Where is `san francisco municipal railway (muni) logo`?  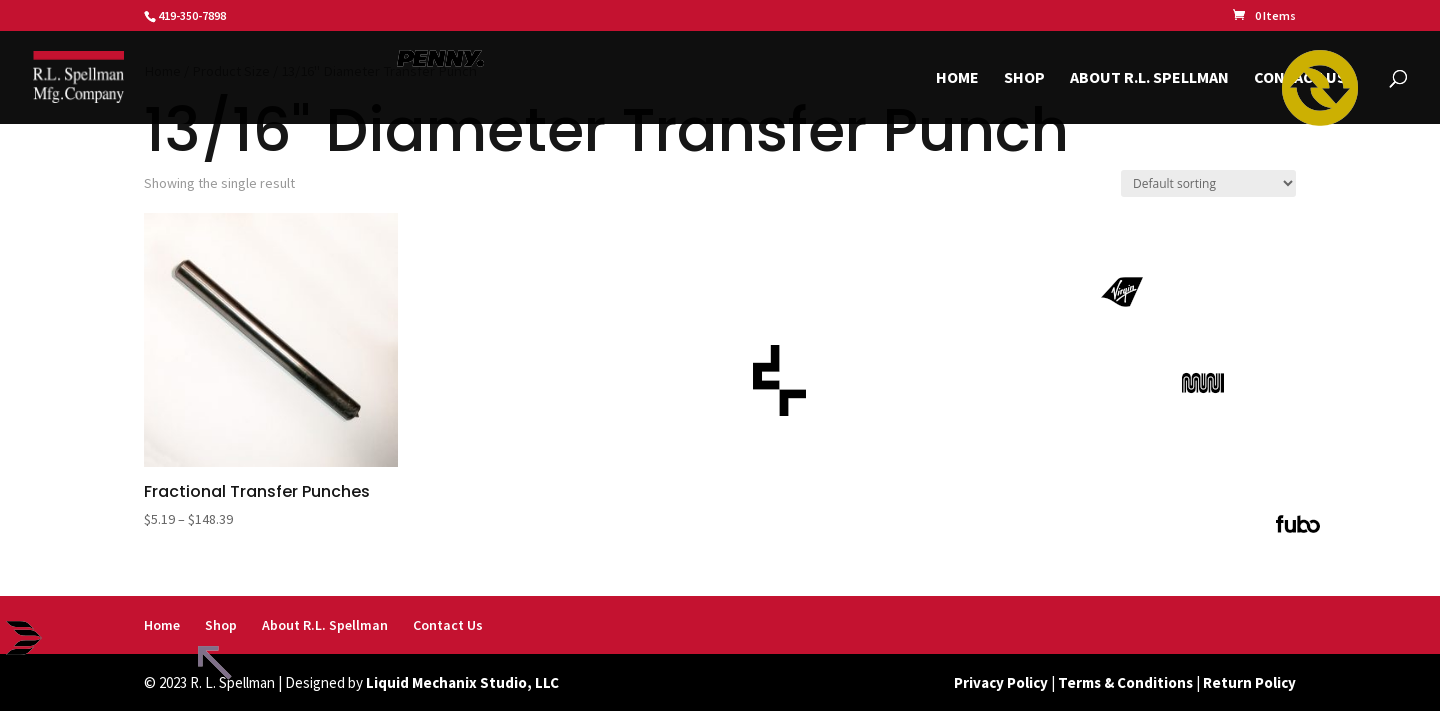
san francisco municipal railway (muni) logo is located at coordinates (1203, 383).